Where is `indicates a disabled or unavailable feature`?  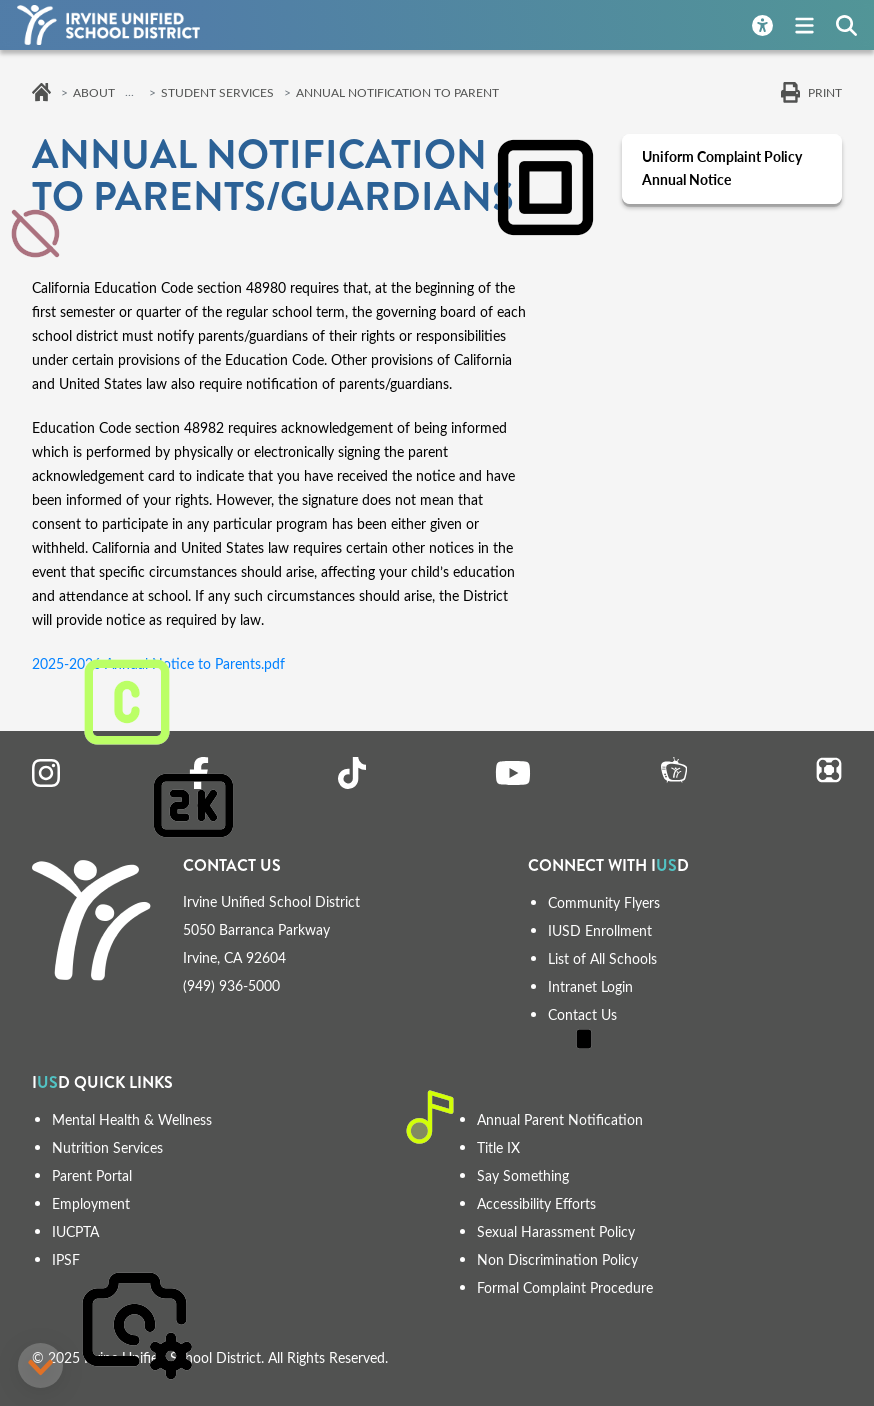
indicates a disabled or unavailable feature is located at coordinates (35, 233).